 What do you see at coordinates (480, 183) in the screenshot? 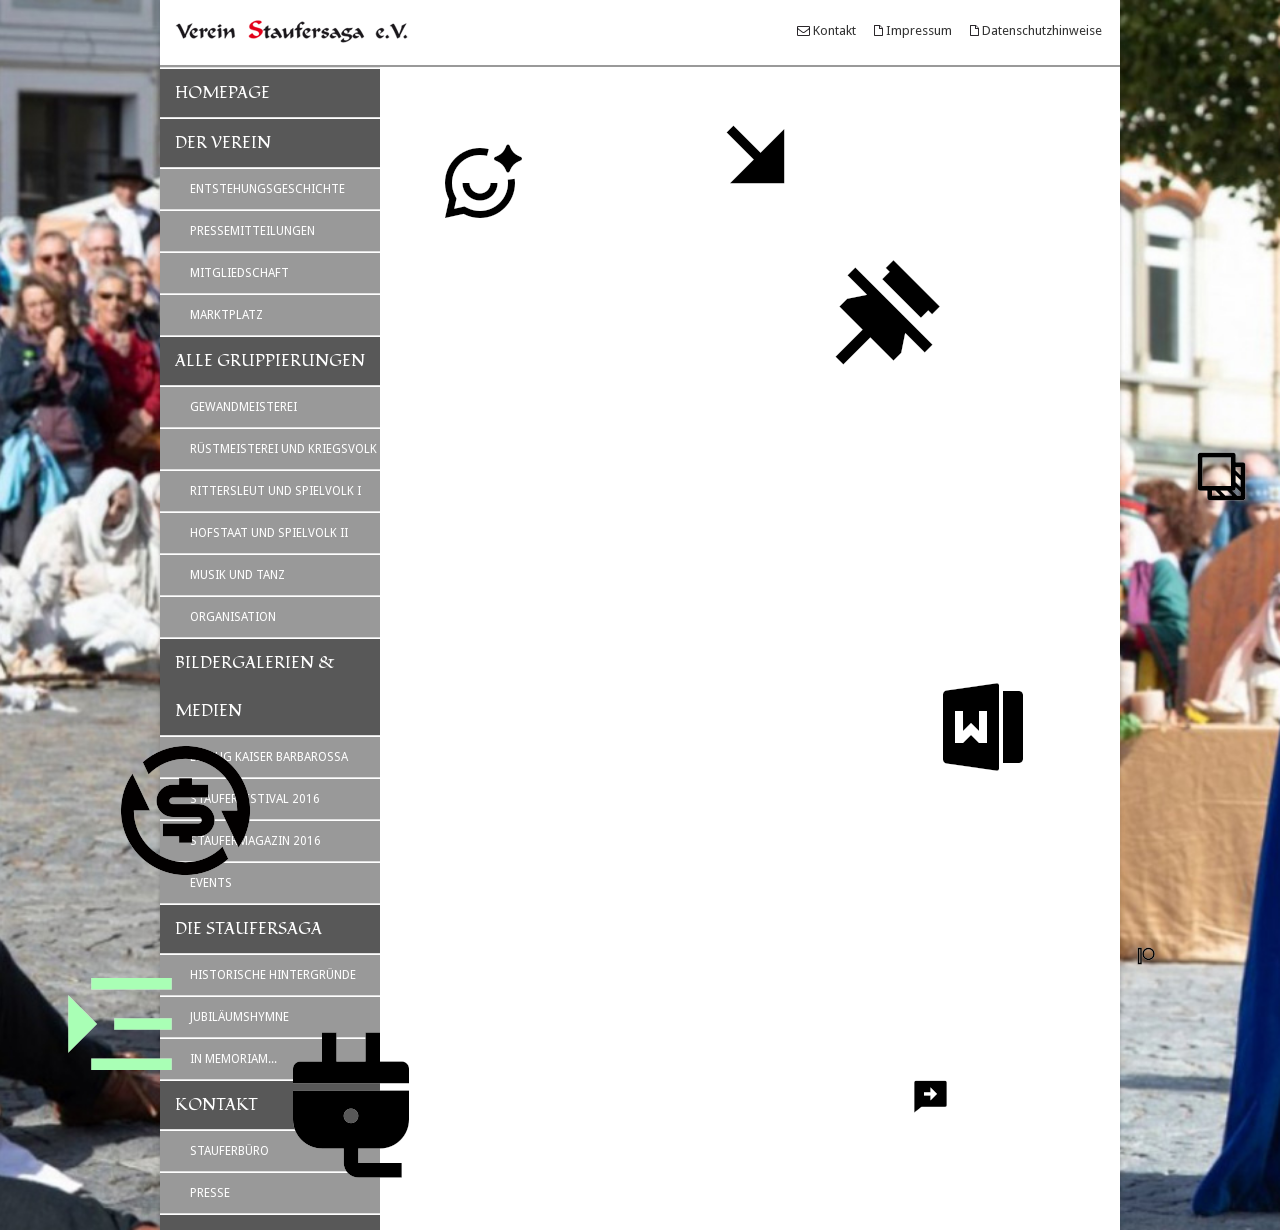
I see `start a conversation with AI assistant` at bounding box center [480, 183].